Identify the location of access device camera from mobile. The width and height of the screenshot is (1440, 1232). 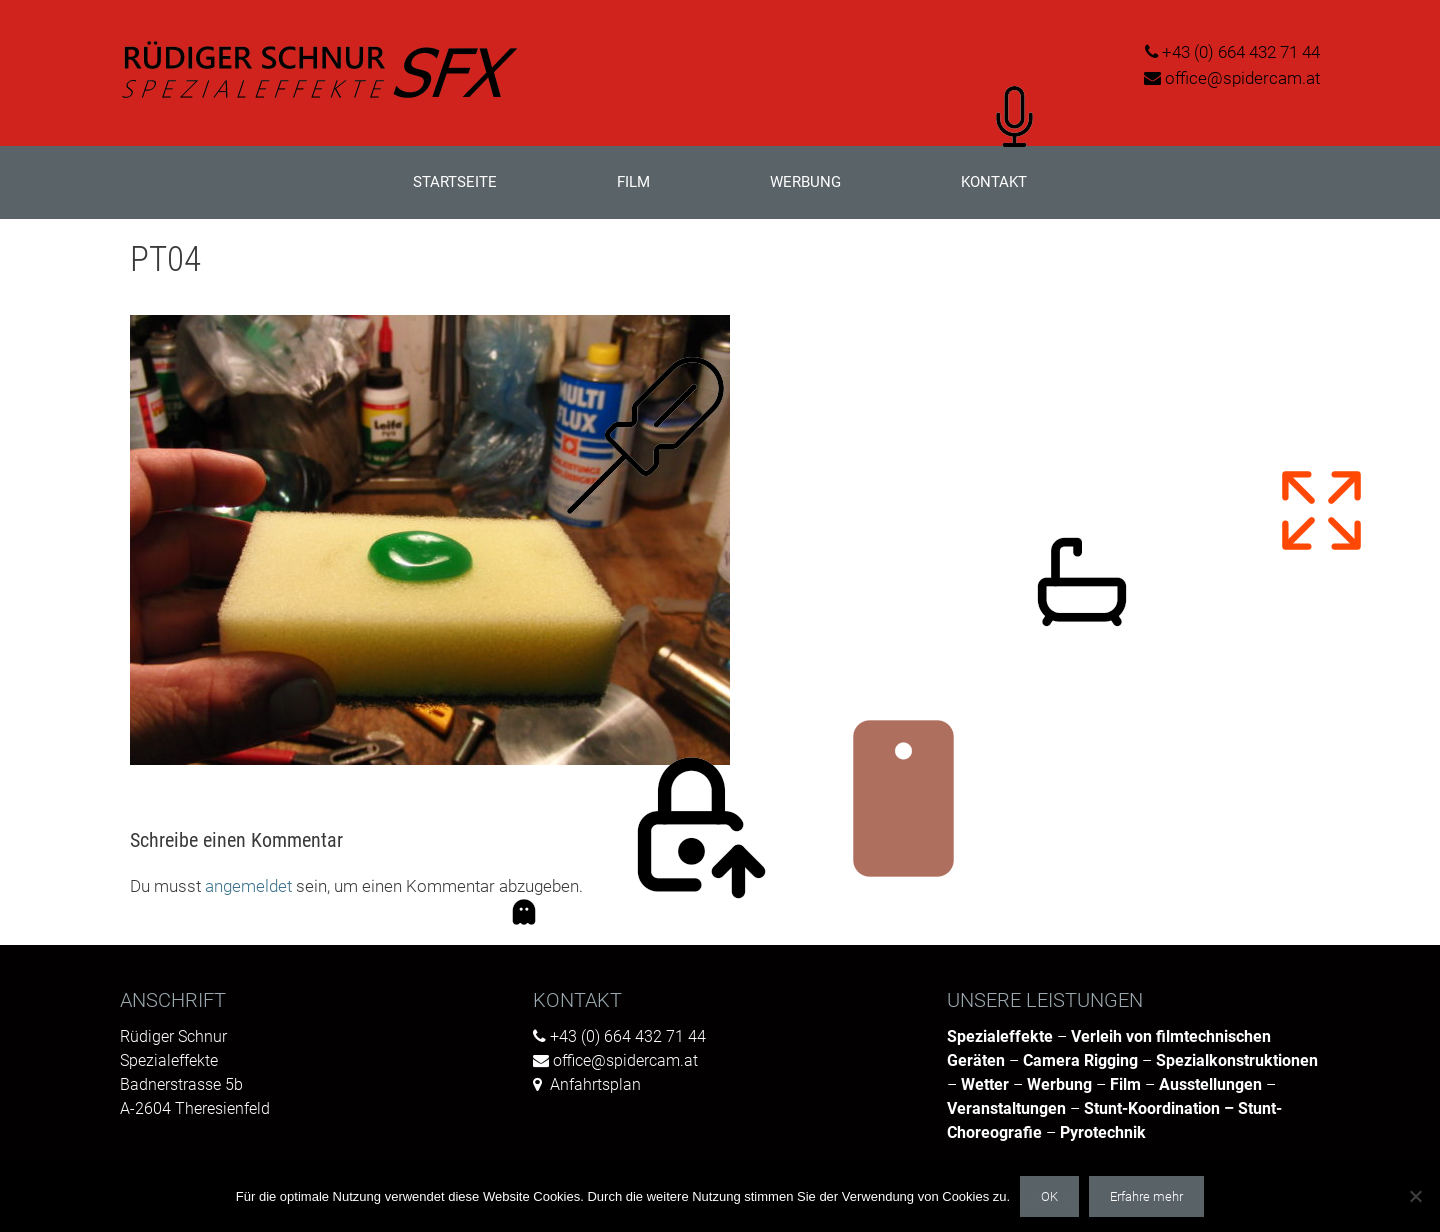
(903, 798).